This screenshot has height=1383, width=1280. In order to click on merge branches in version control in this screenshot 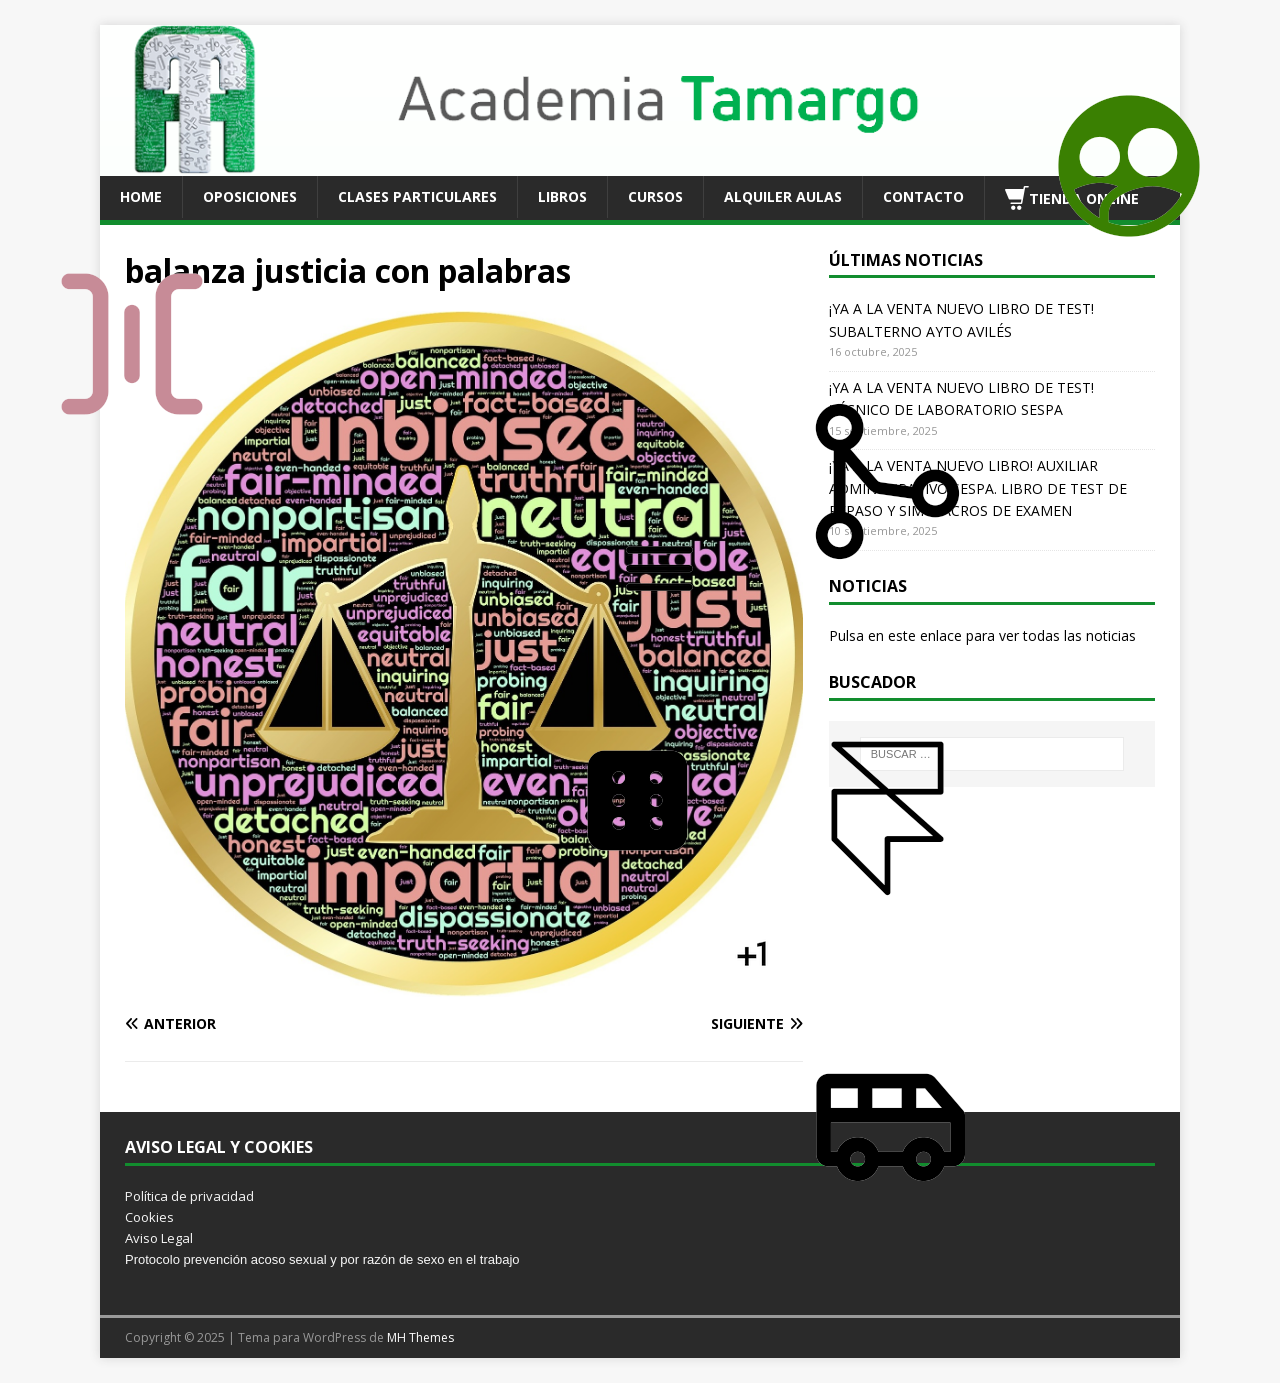, I will do `click(875, 481)`.